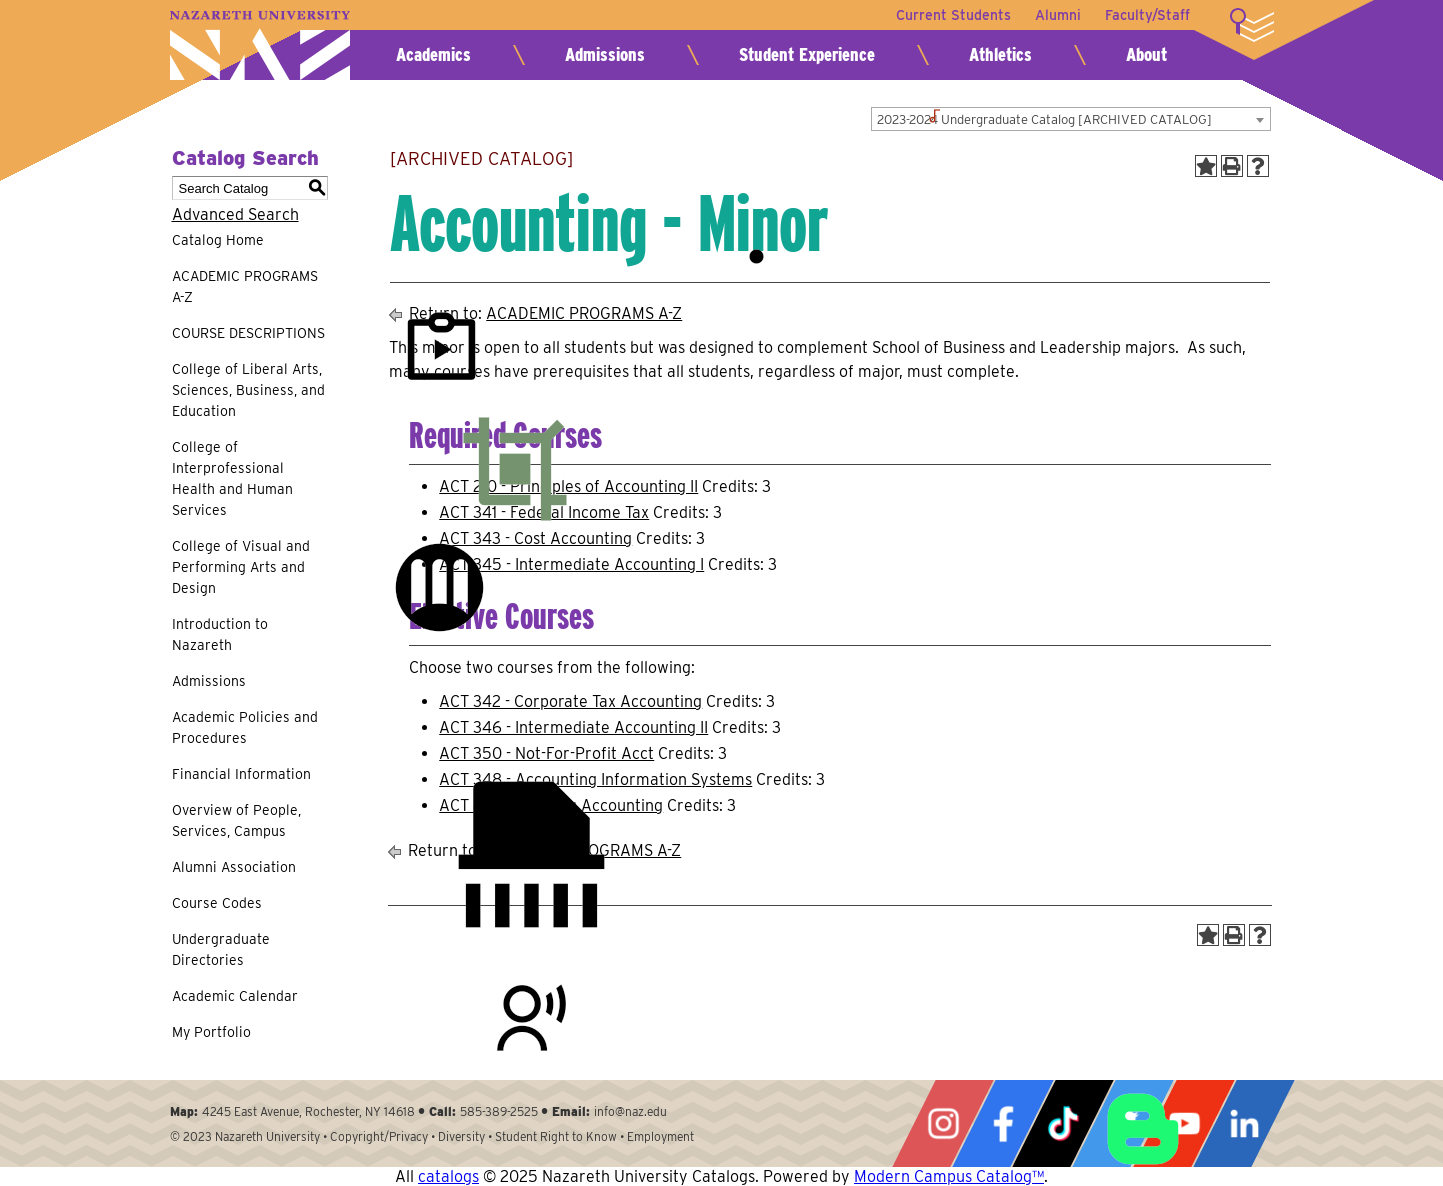  What do you see at coordinates (441, 349) in the screenshot?
I see `start a presentation slideshow` at bounding box center [441, 349].